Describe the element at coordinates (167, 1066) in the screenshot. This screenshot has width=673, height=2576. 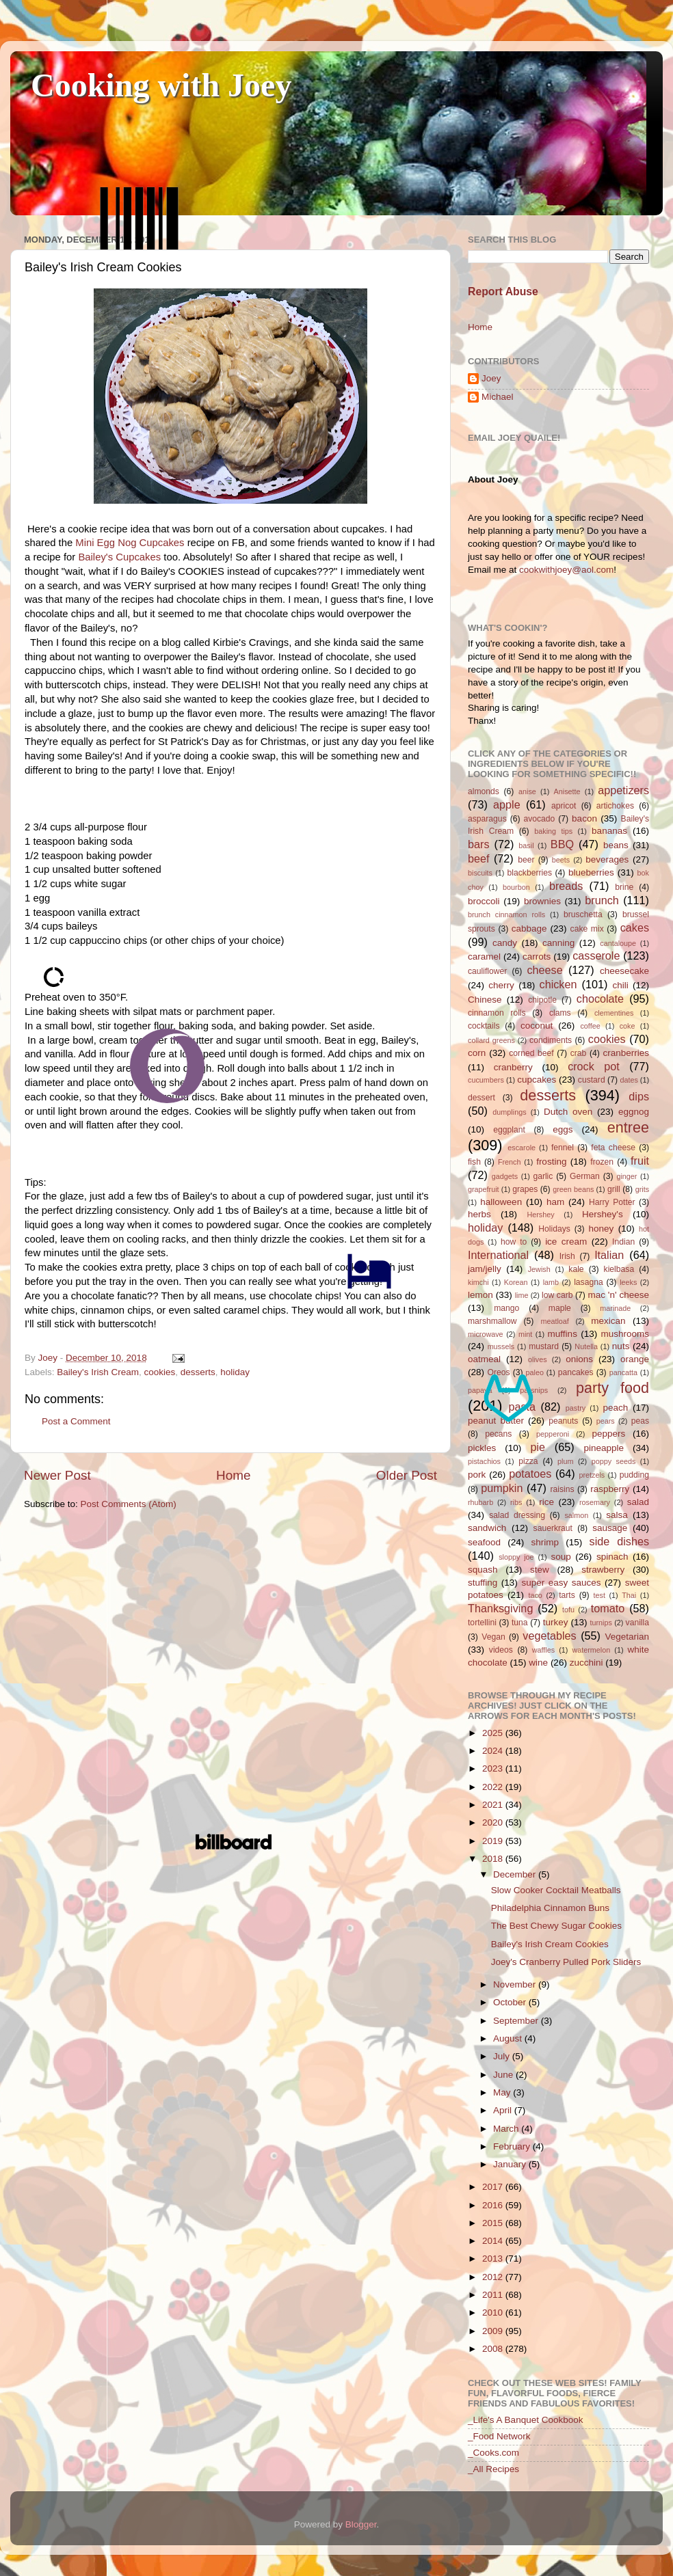
I see `open Opera browser` at that location.